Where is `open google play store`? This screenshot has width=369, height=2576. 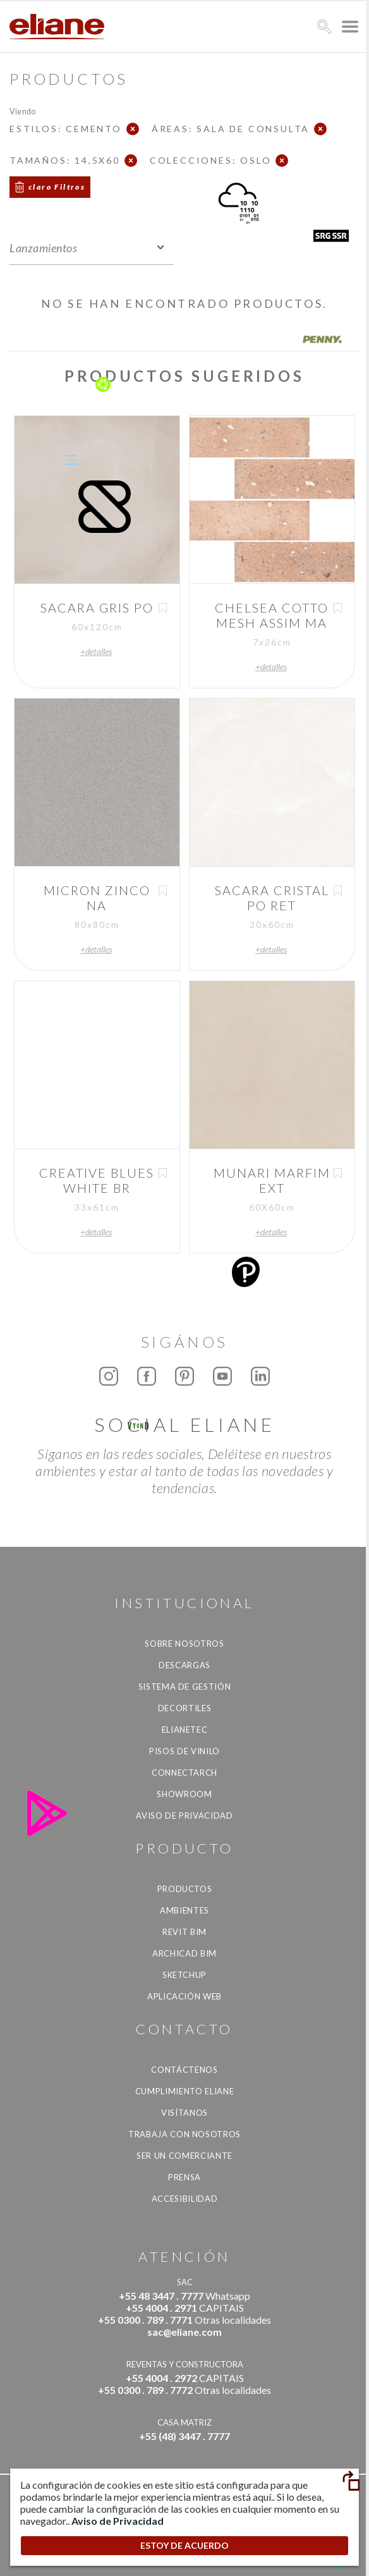
open google play store is located at coordinates (47, 1813).